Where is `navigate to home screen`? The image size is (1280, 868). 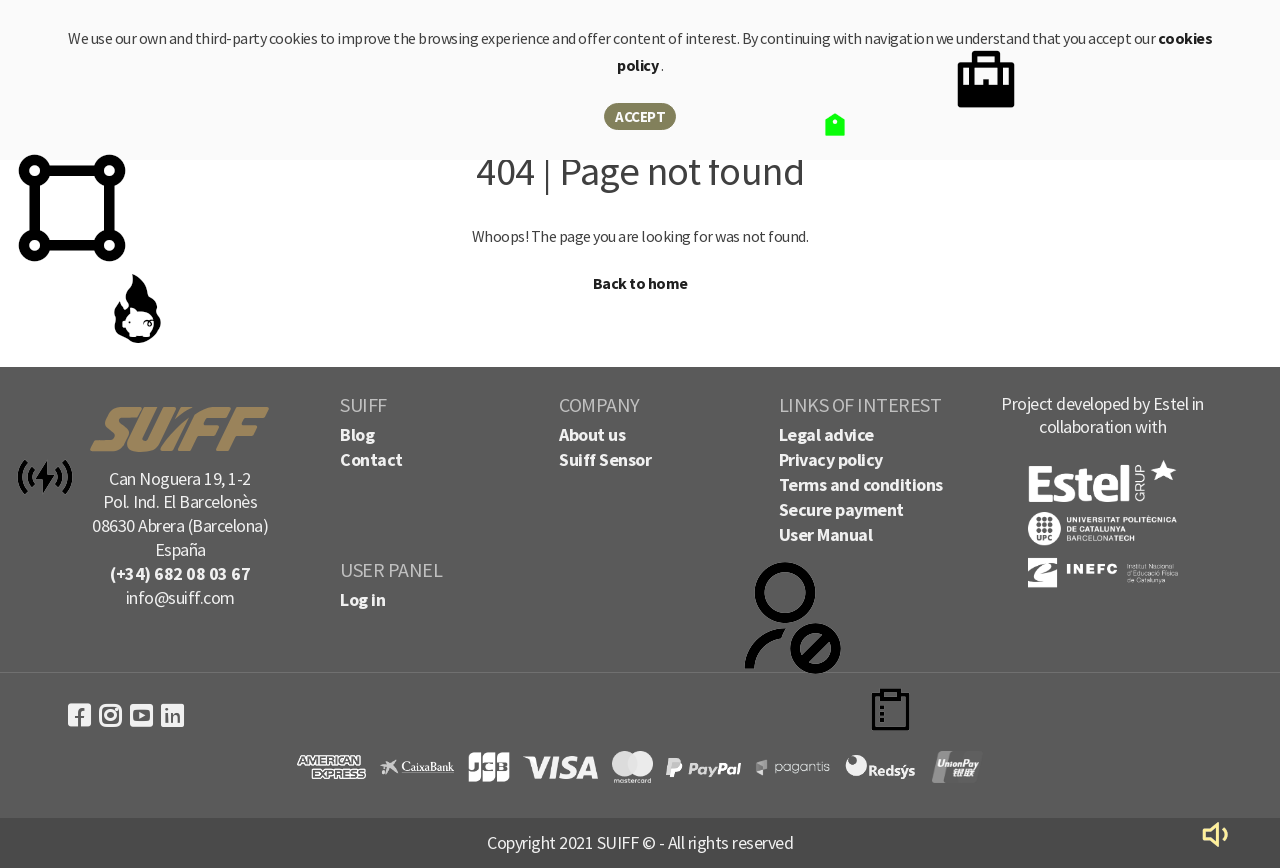 navigate to home screen is located at coordinates (835, 125).